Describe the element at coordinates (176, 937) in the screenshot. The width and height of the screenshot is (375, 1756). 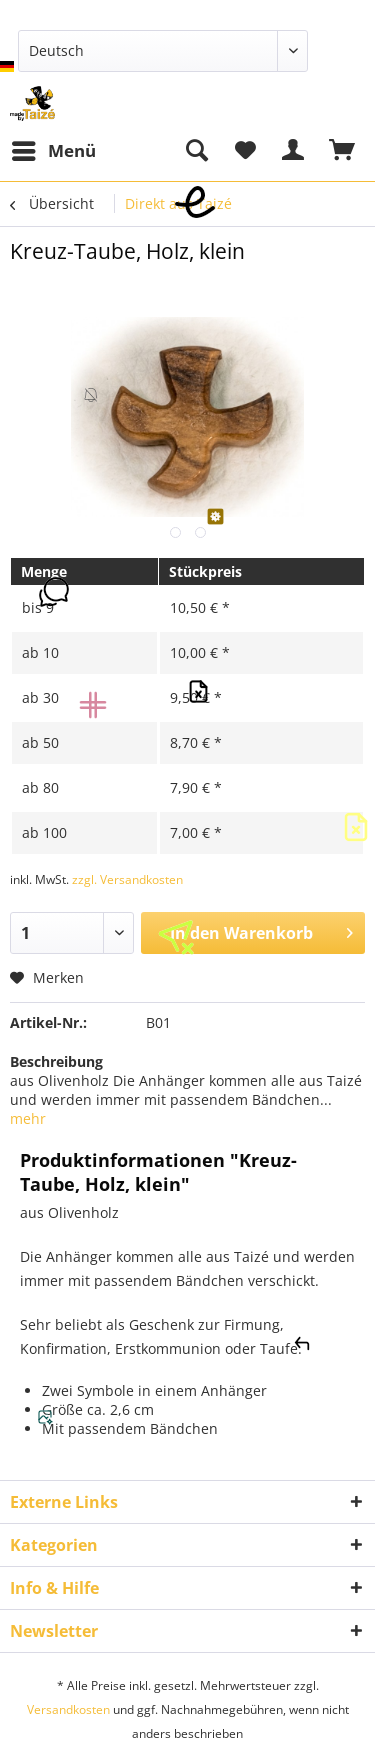
I see `location services unavailable or disabled` at that location.